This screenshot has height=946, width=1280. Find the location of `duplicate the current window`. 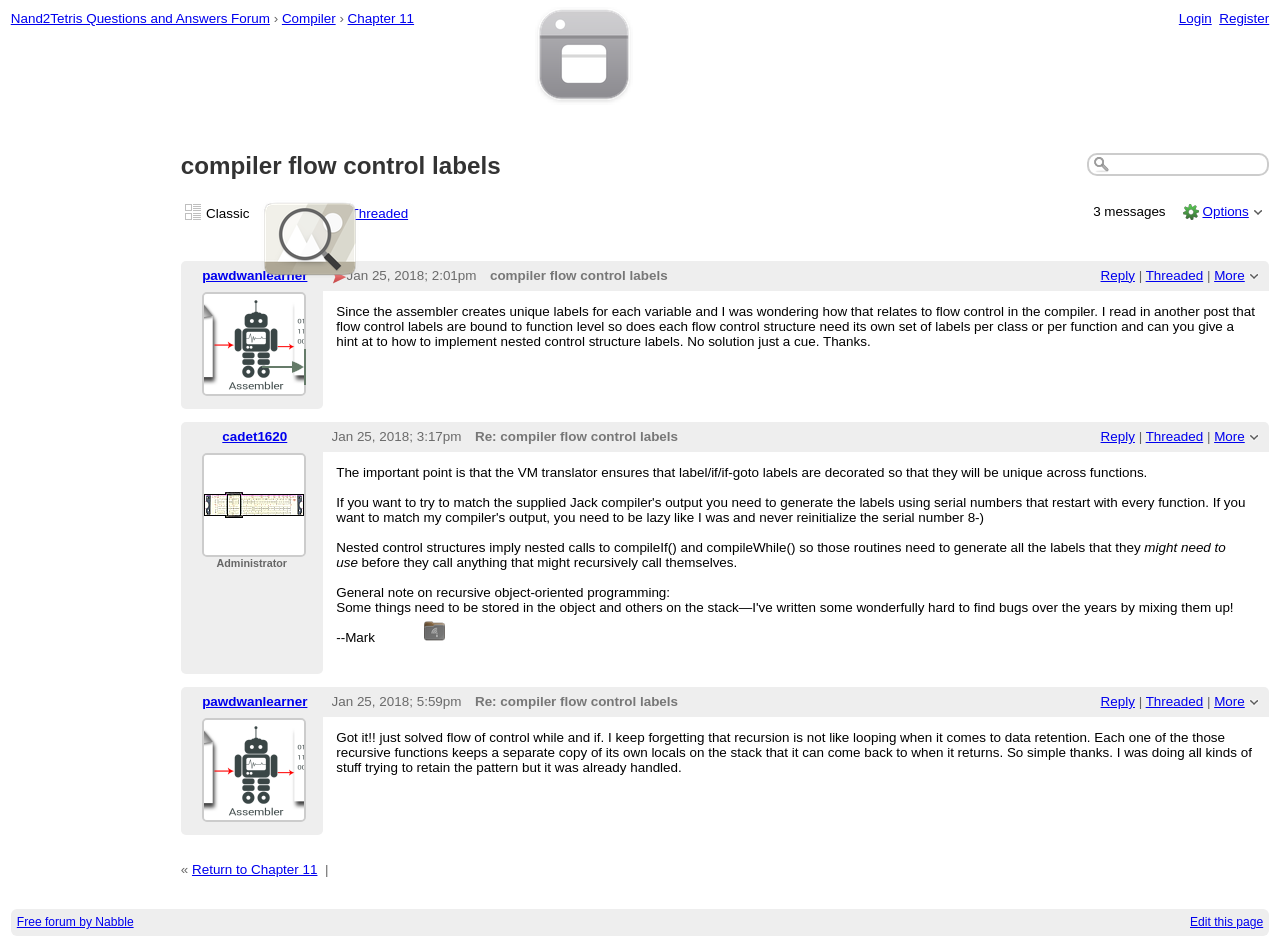

duplicate the current window is located at coordinates (584, 56).